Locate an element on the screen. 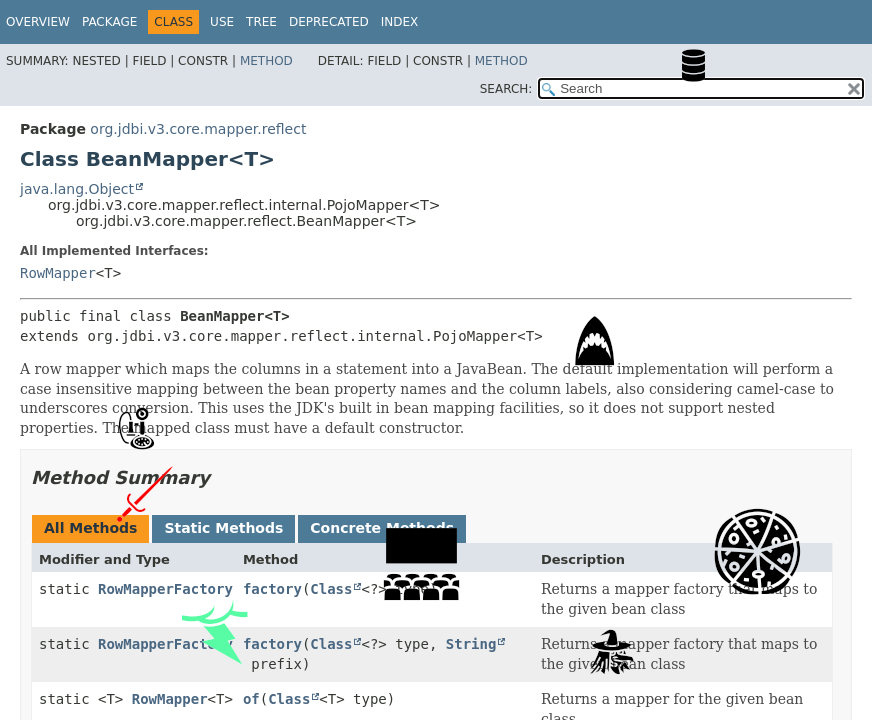 The width and height of the screenshot is (872, 720). access theater or cinema listings is located at coordinates (421, 563).